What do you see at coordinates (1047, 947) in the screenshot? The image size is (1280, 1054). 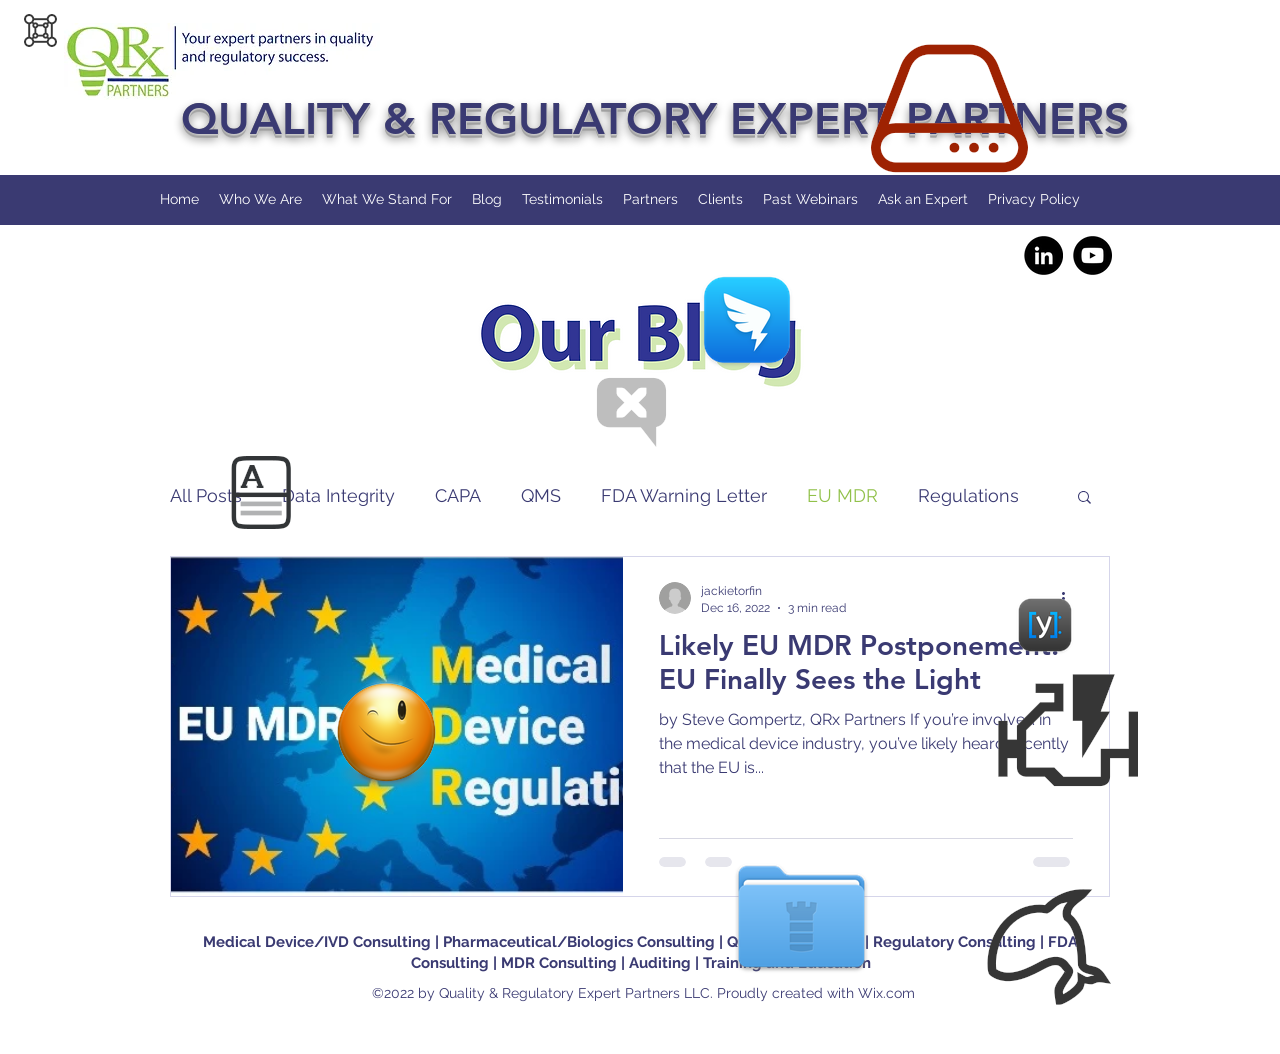 I see `launch orca screen reader application` at bounding box center [1047, 947].